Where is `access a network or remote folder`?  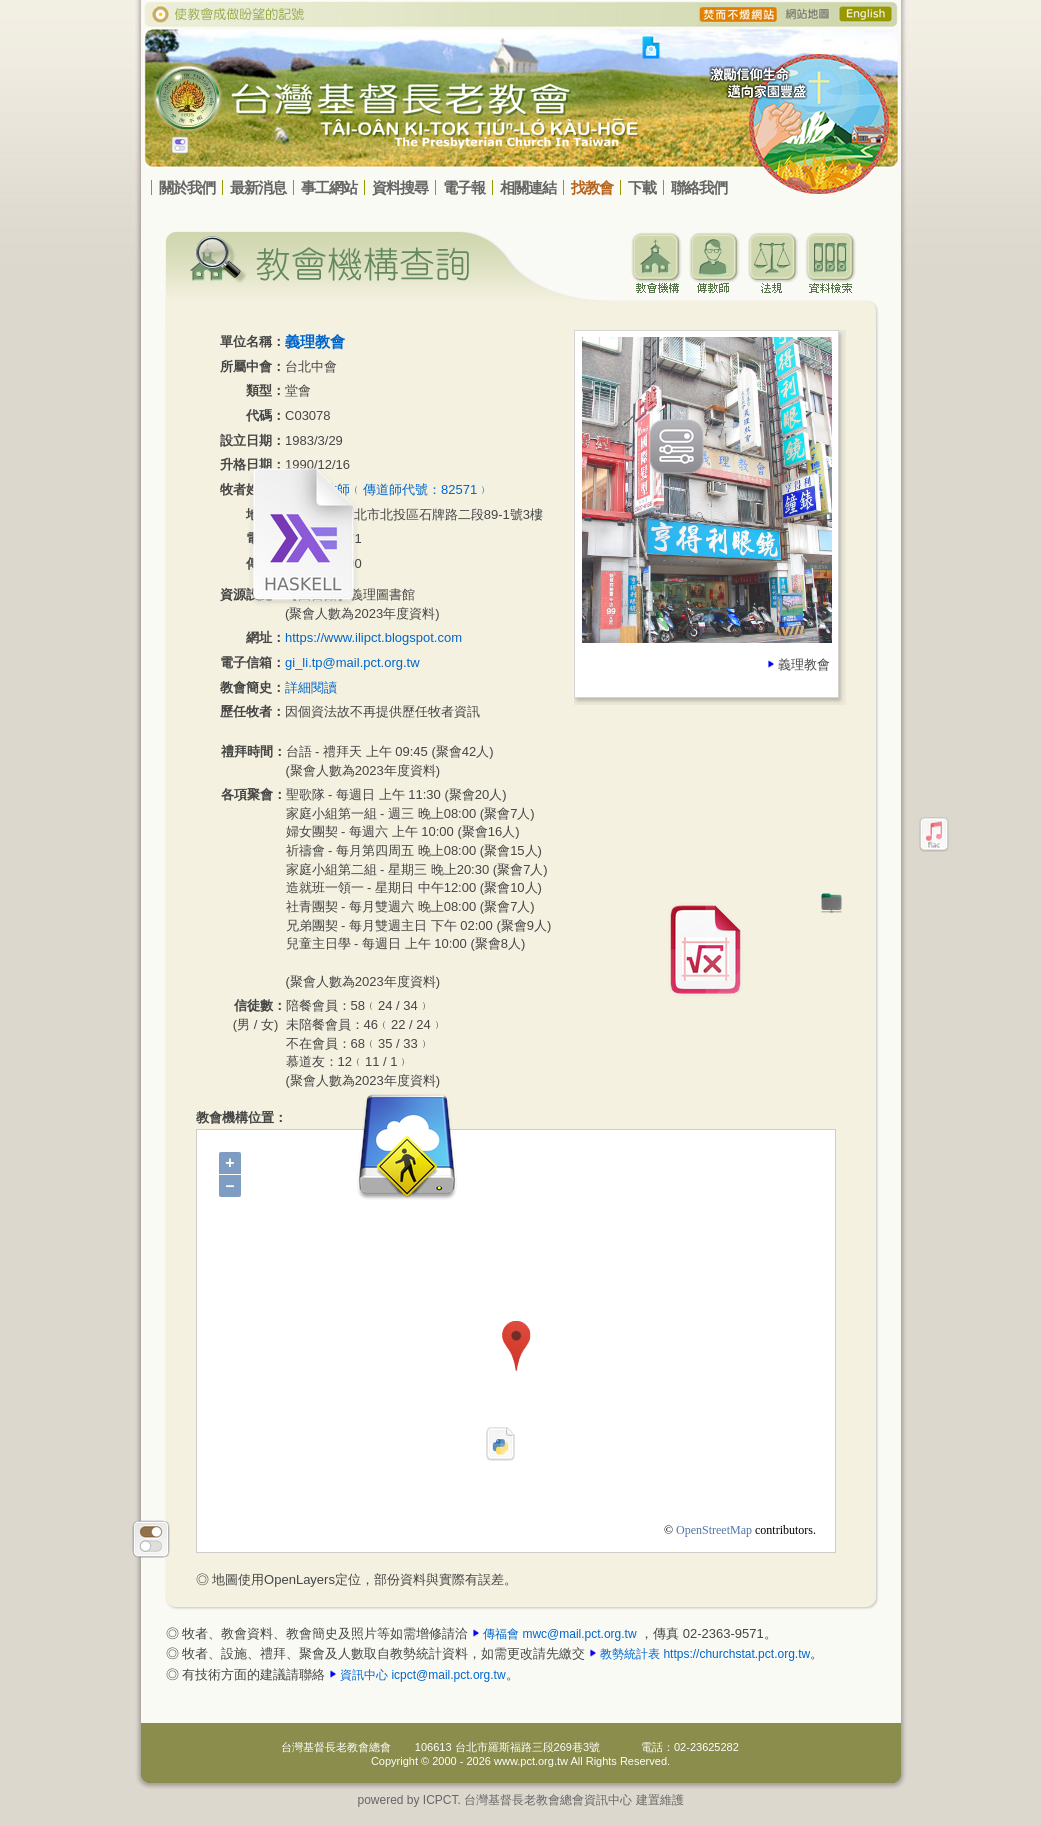 access a network or remote folder is located at coordinates (831, 902).